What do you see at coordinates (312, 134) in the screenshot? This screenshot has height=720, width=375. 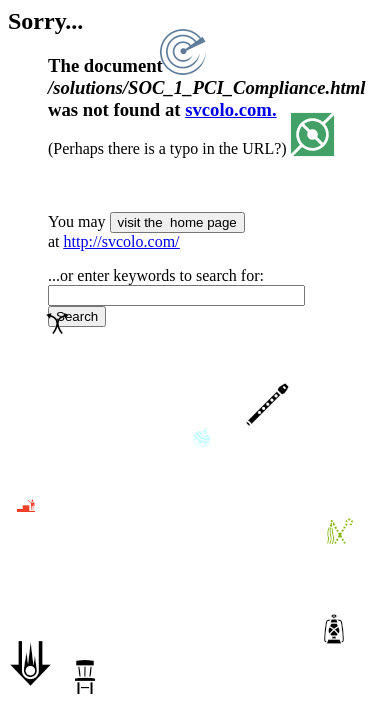 I see `access game settings or options menu` at bounding box center [312, 134].